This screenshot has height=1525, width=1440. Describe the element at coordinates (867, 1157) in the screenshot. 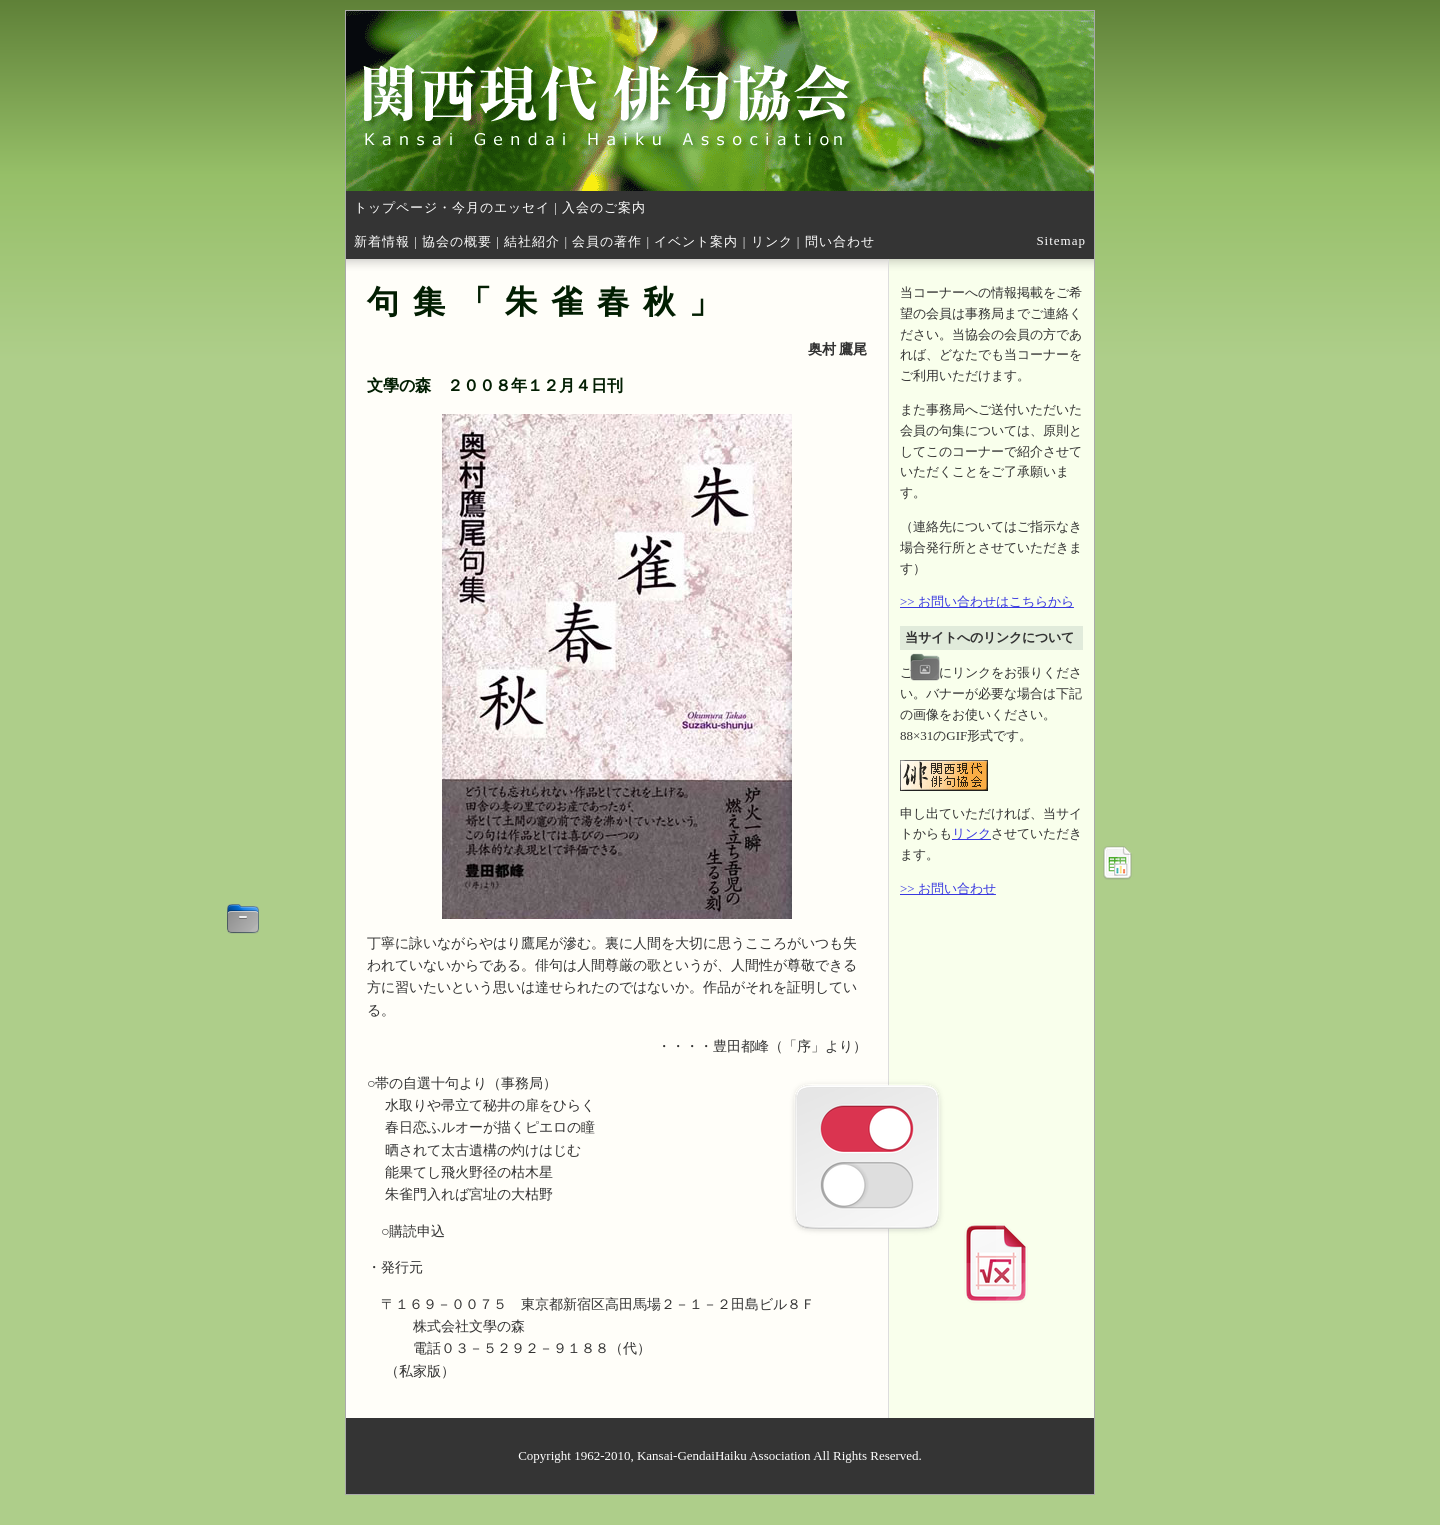

I see `open system tweaks or settings customization` at that location.